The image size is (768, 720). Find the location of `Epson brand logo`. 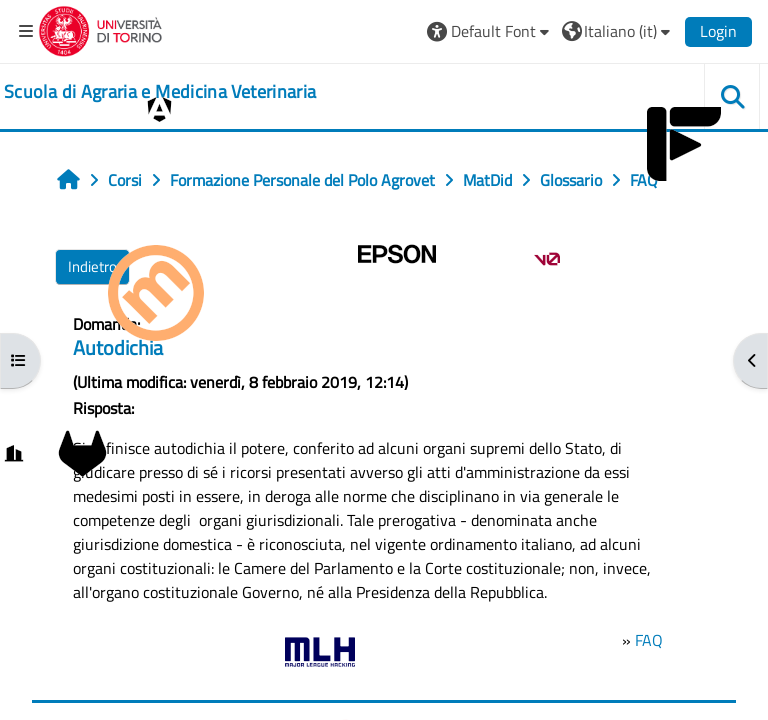

Epson brand logo is located at coordinates (397, 254).